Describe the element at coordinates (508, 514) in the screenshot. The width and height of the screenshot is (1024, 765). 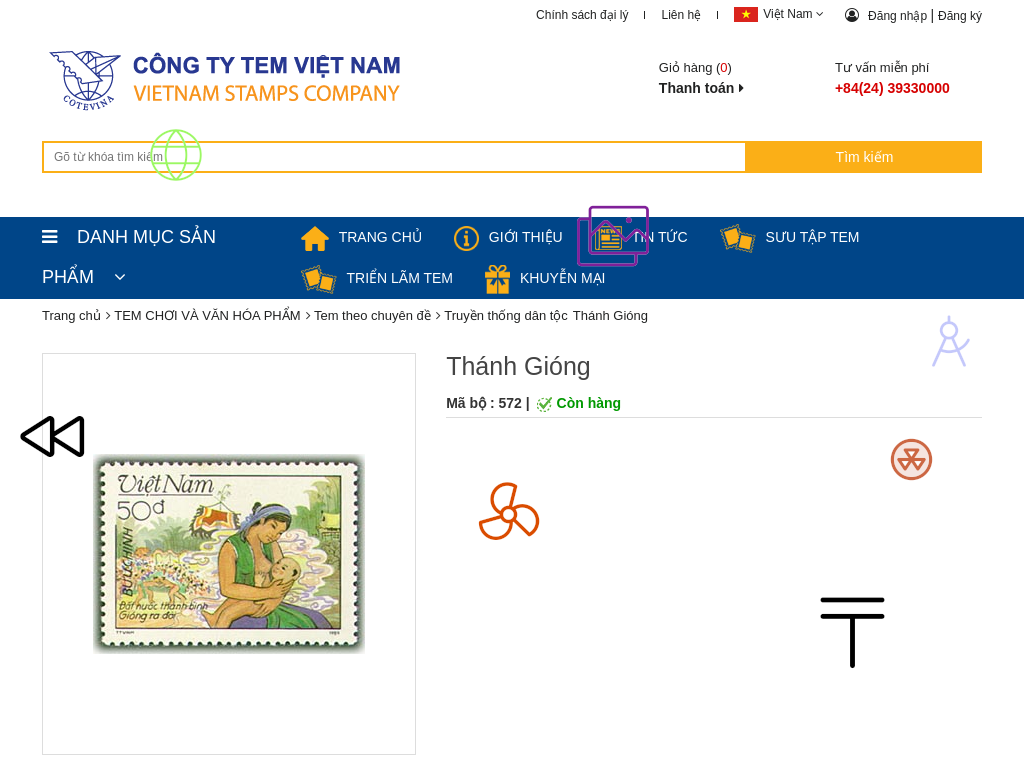
I see `adjust fan or ventilation settings` at that location.